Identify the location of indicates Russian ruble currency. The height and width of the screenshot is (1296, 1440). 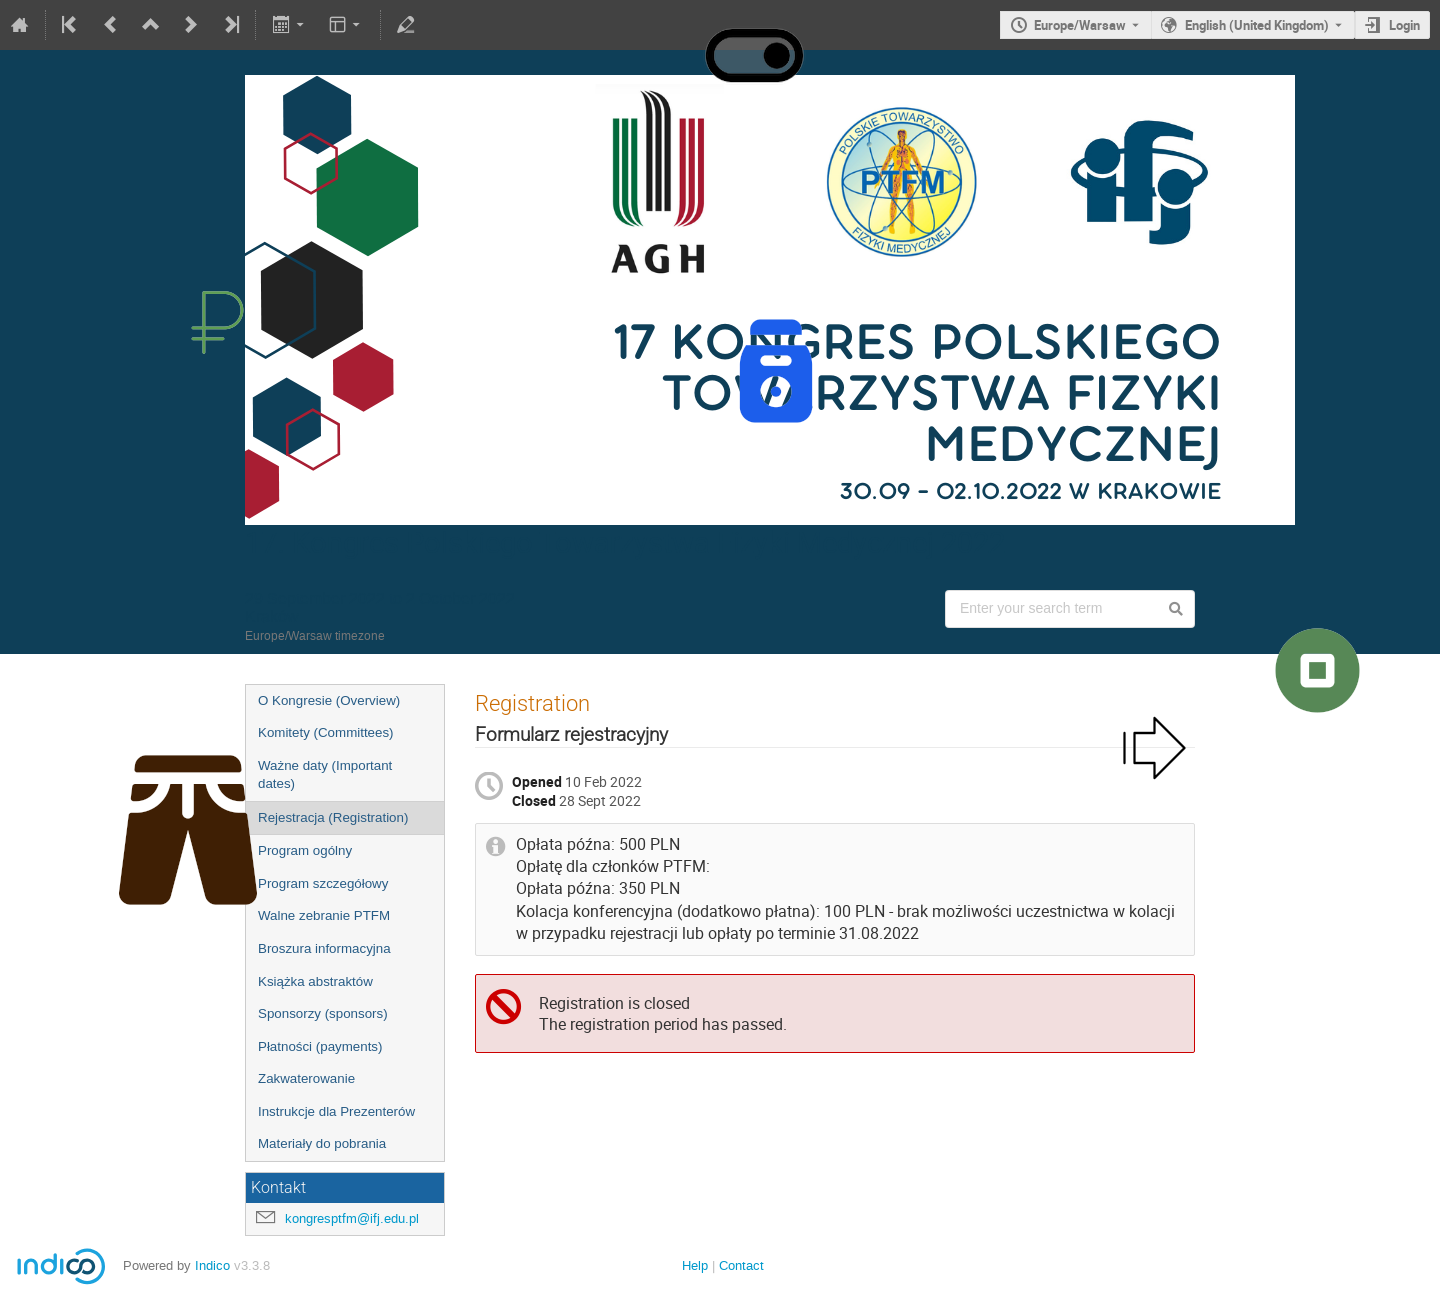
(217, 322).